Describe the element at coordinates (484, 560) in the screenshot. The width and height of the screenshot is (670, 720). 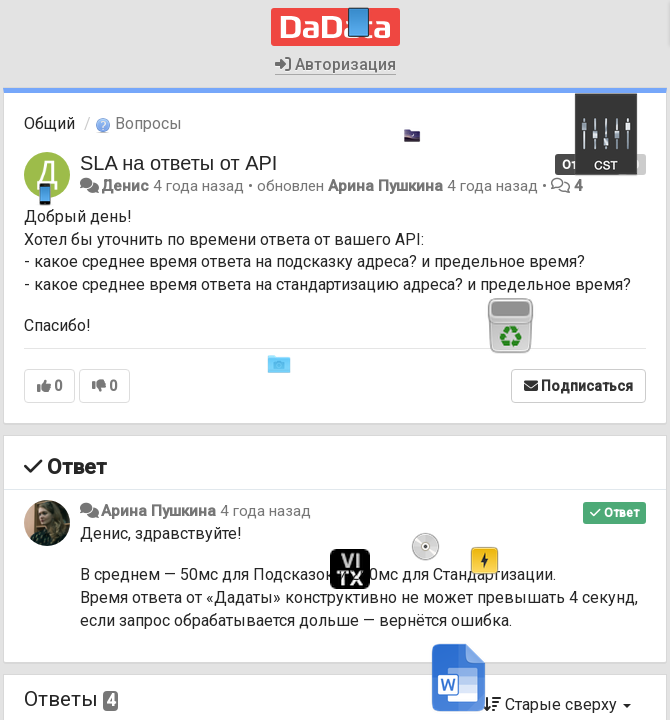
I see `access power management settings` at that location.